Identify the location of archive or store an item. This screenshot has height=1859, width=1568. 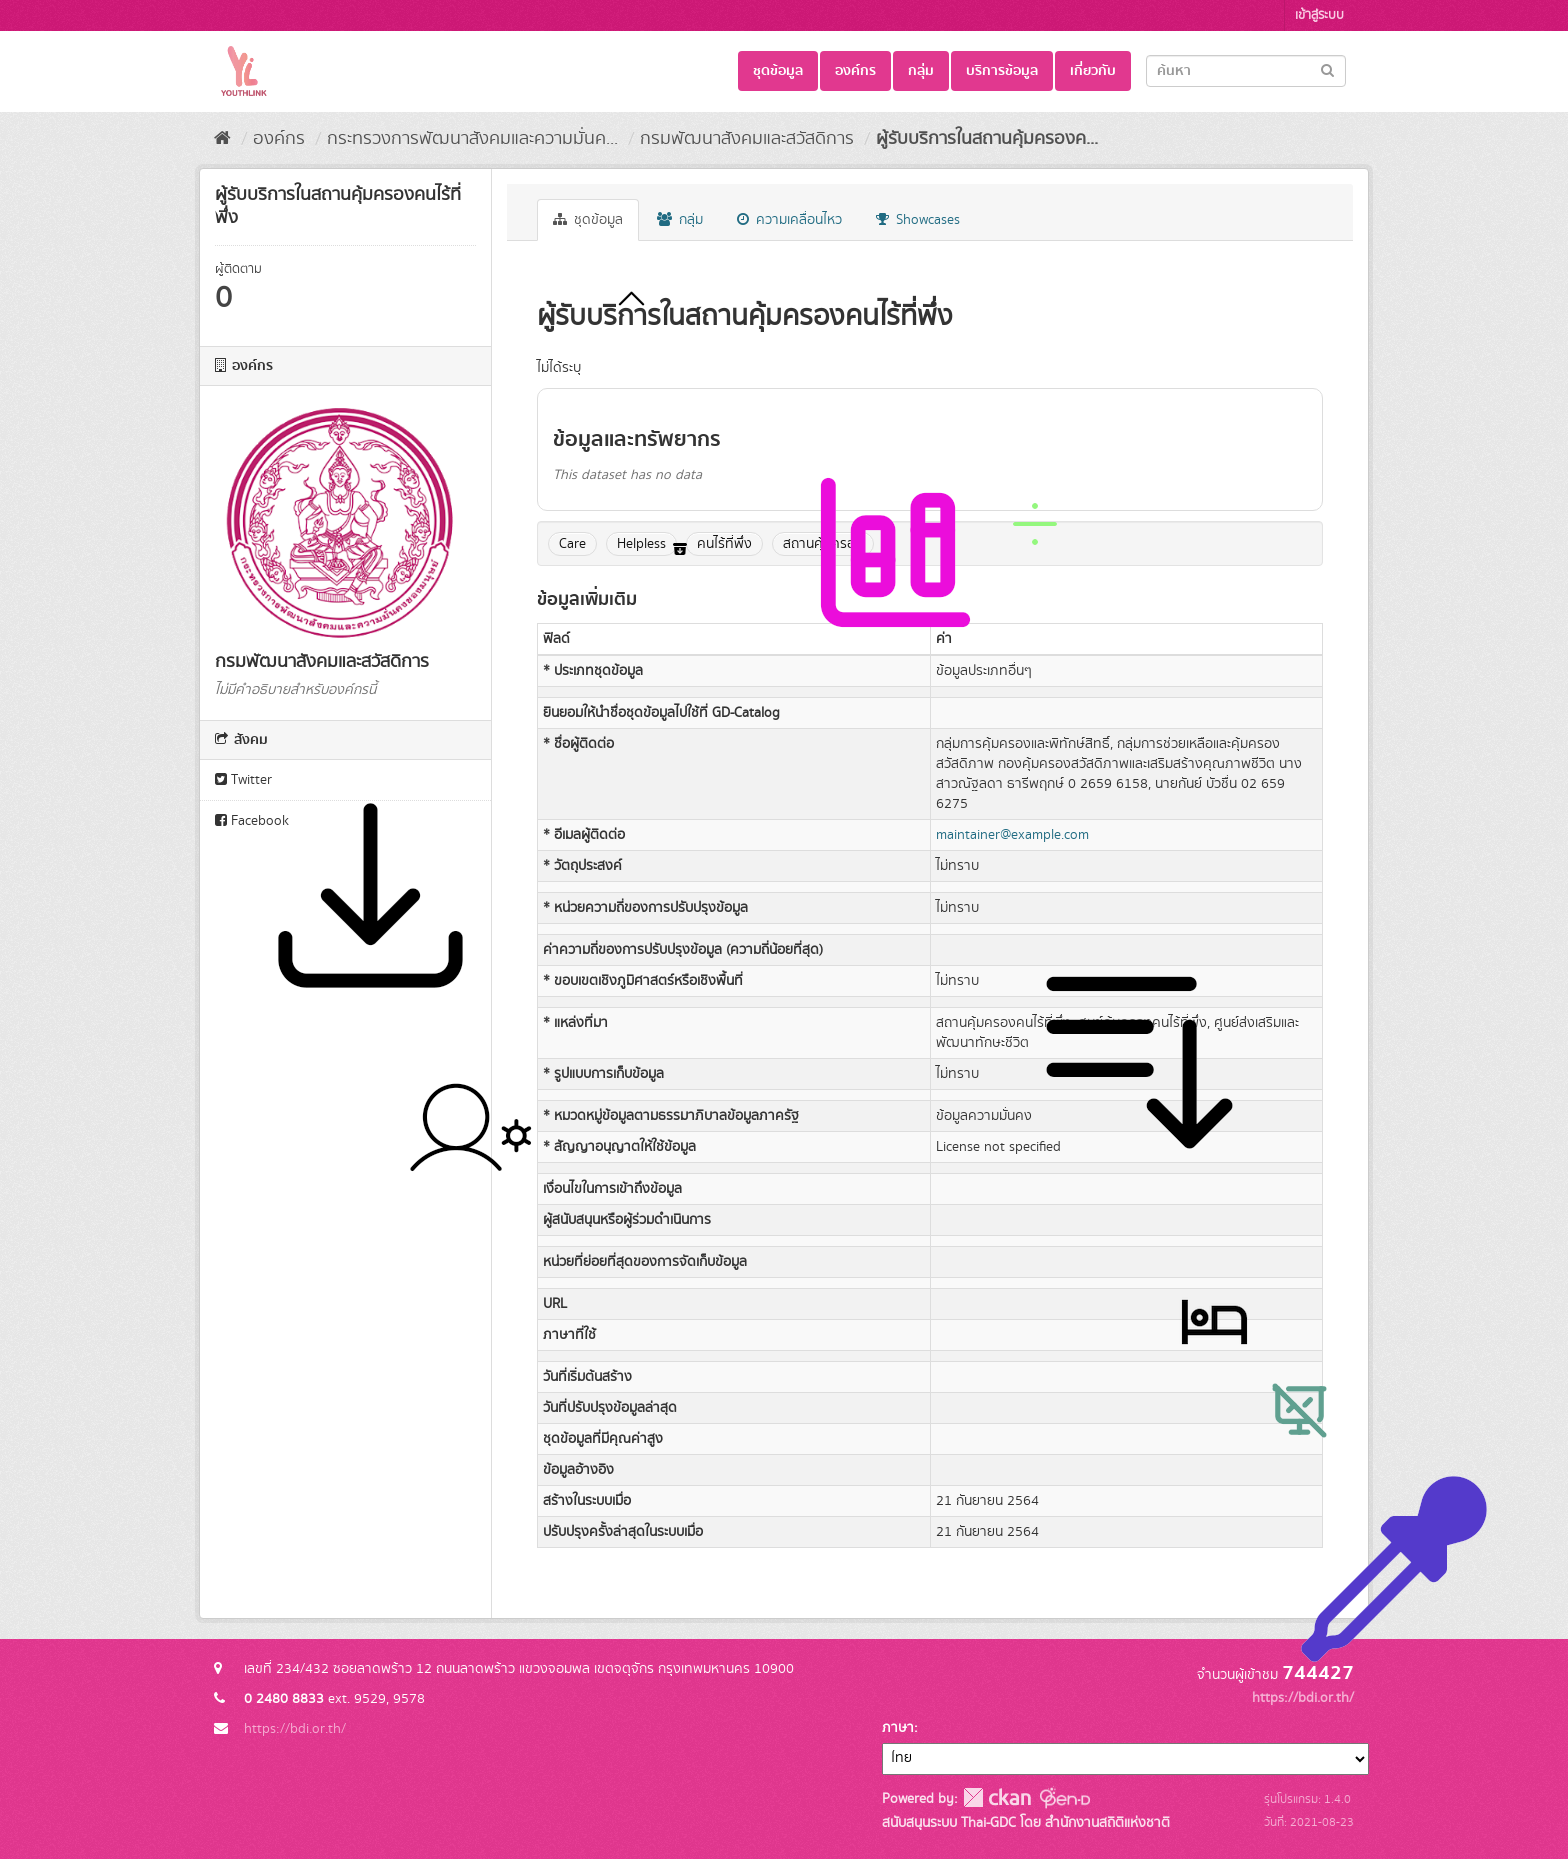
(680, 549).